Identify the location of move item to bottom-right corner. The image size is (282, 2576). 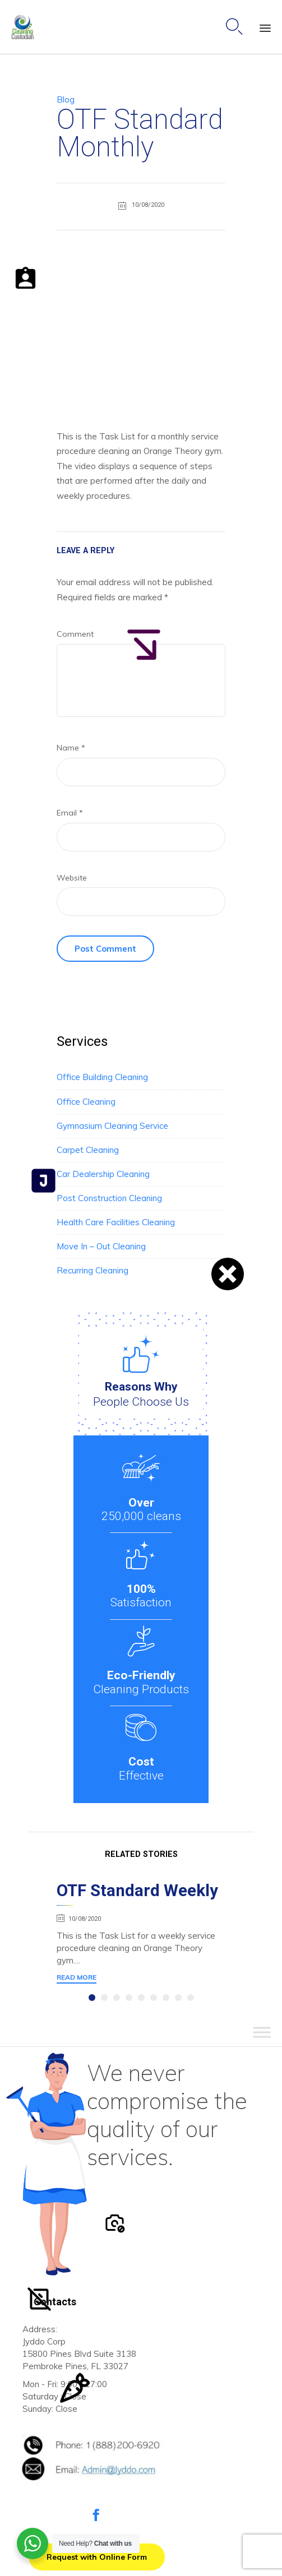
(144, 646).